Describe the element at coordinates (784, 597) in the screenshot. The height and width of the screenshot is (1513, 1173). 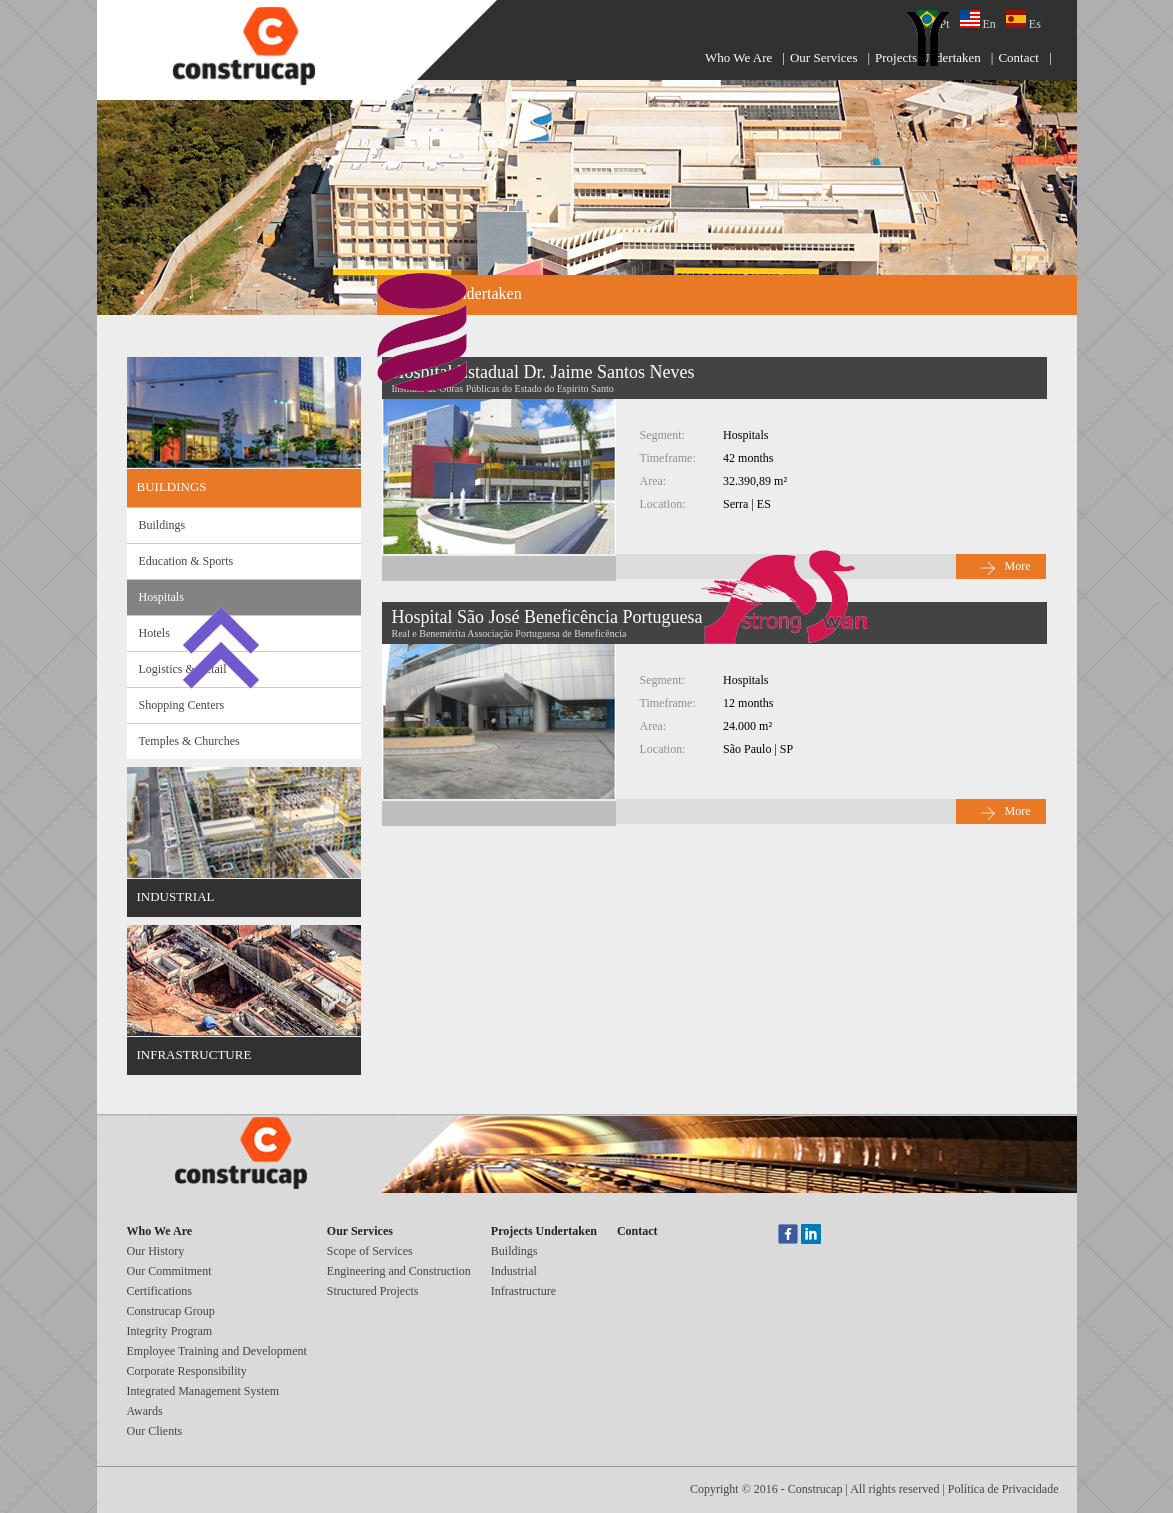
I see `strongSwan VPN client application` at that location.